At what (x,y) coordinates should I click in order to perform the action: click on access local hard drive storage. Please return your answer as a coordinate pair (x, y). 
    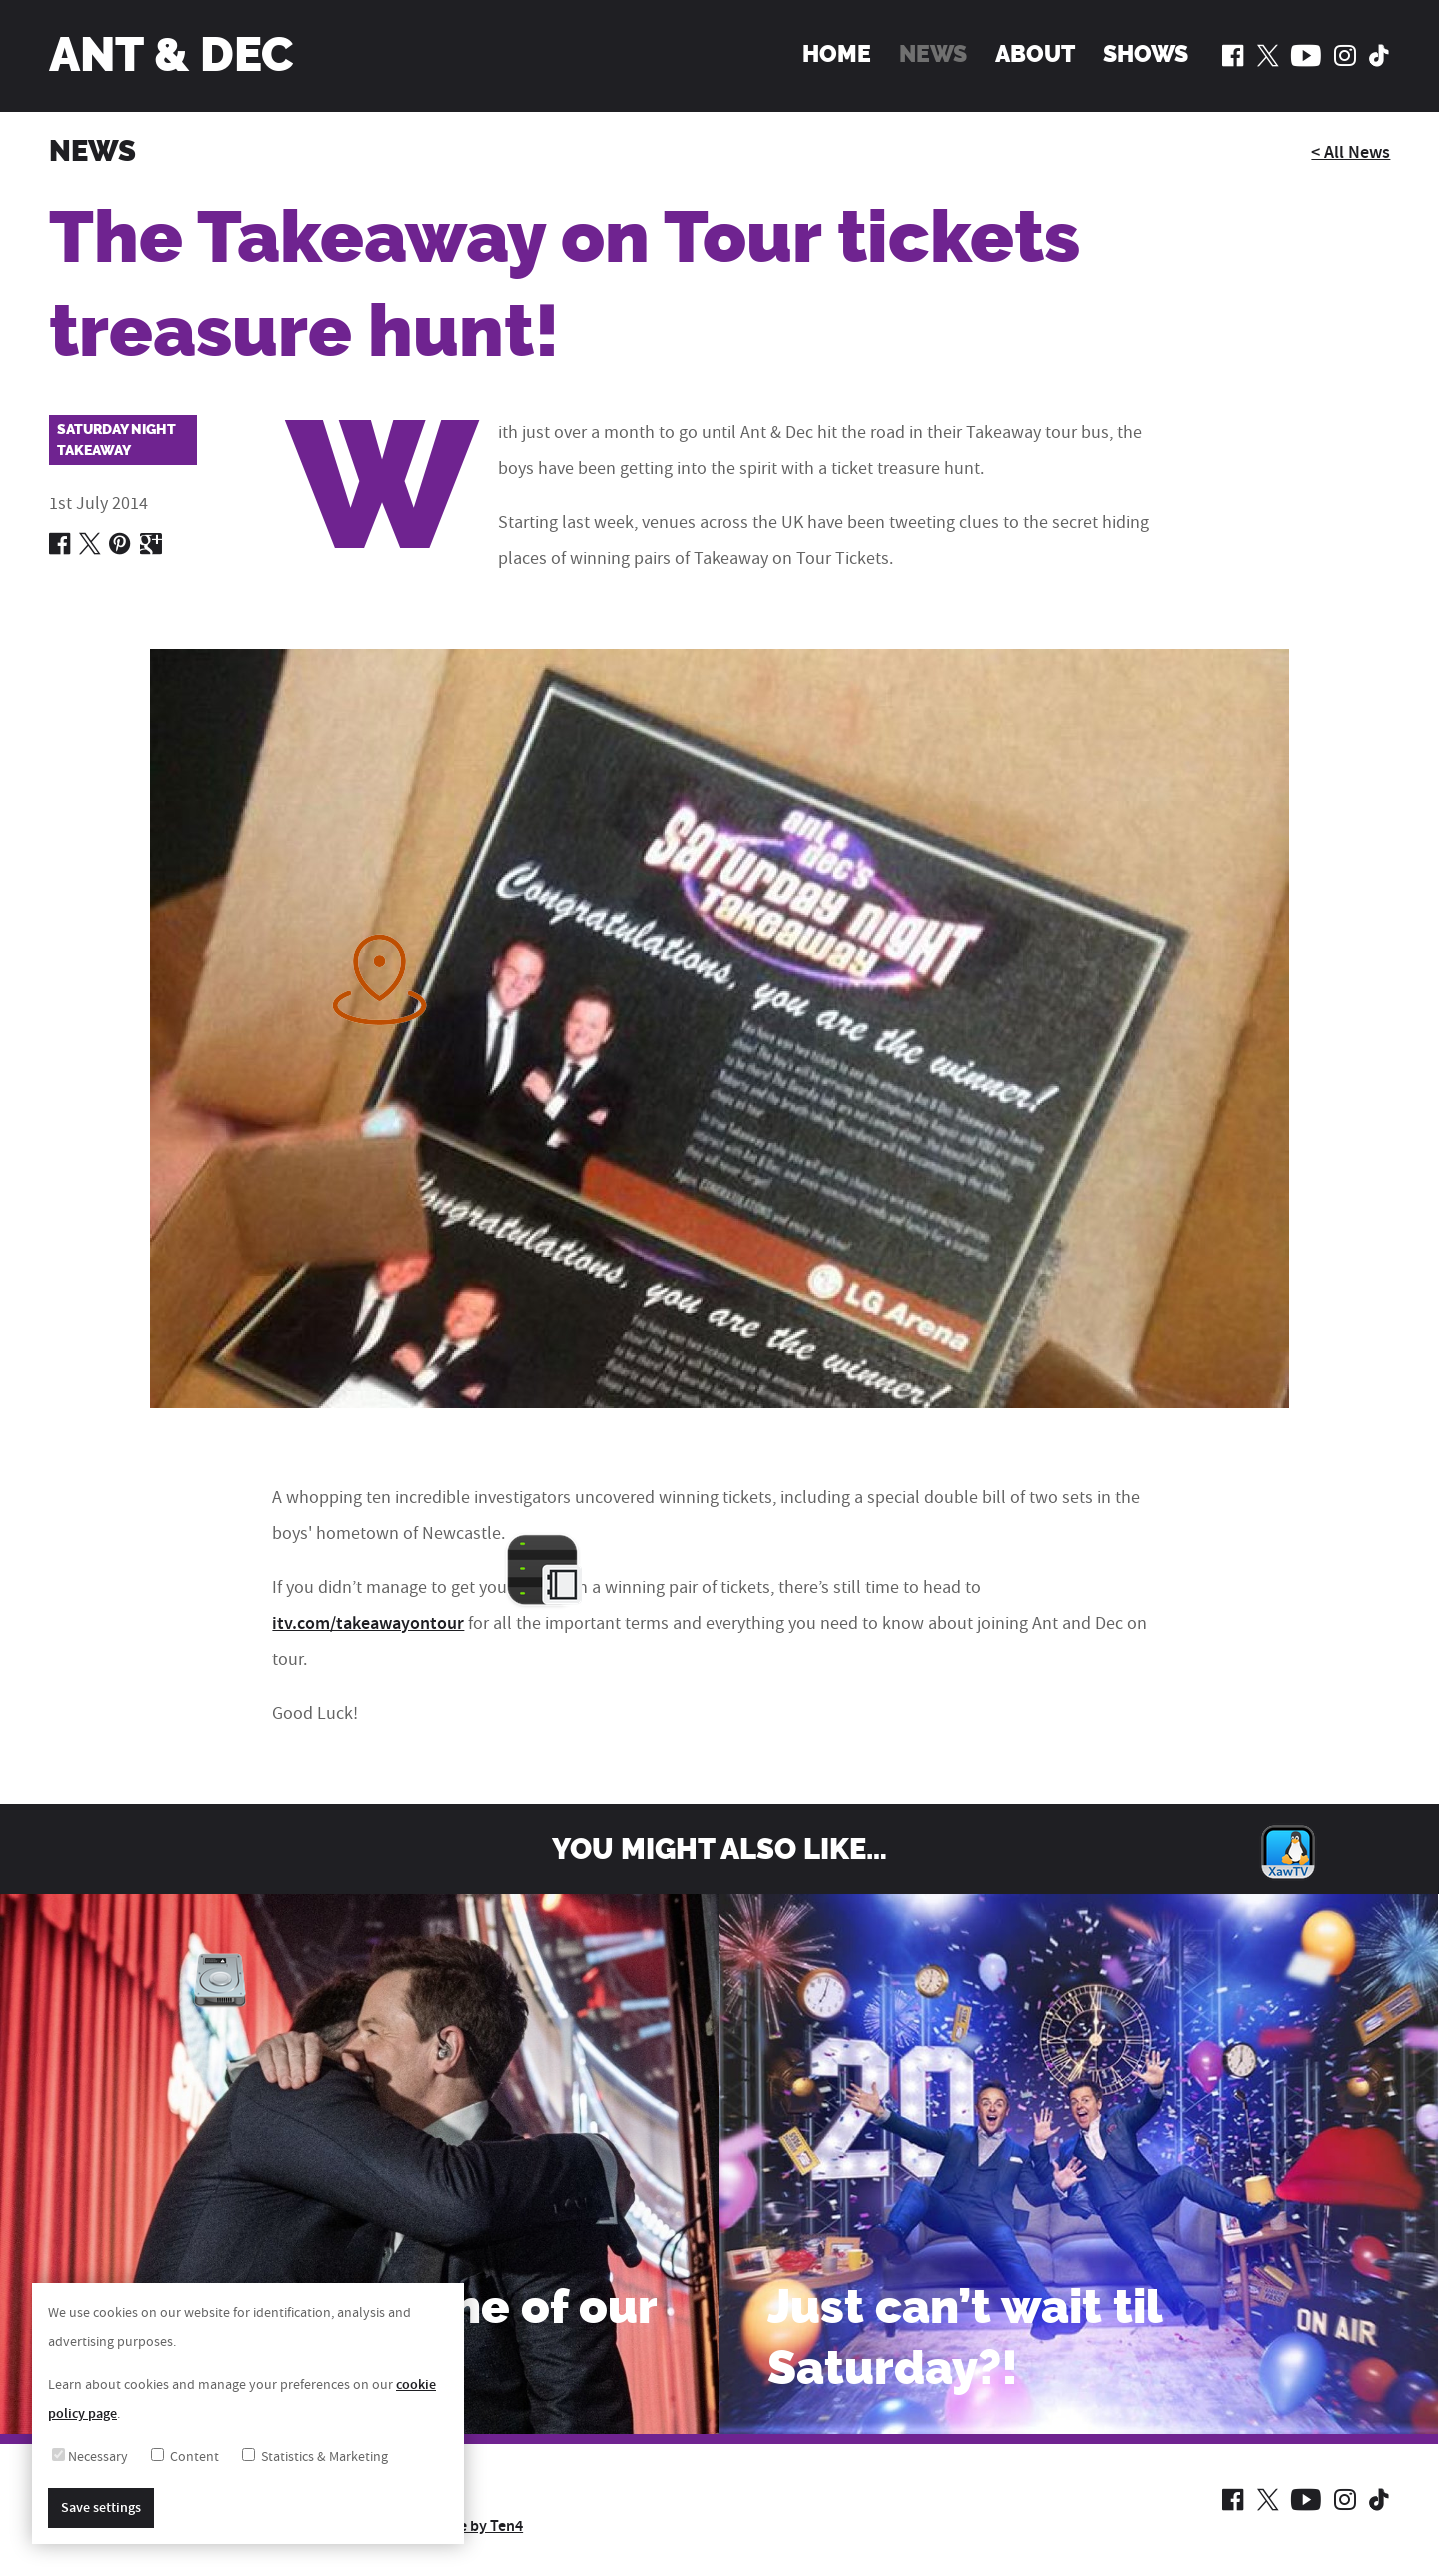
    Looking at the image, I should click on (220, 1980).